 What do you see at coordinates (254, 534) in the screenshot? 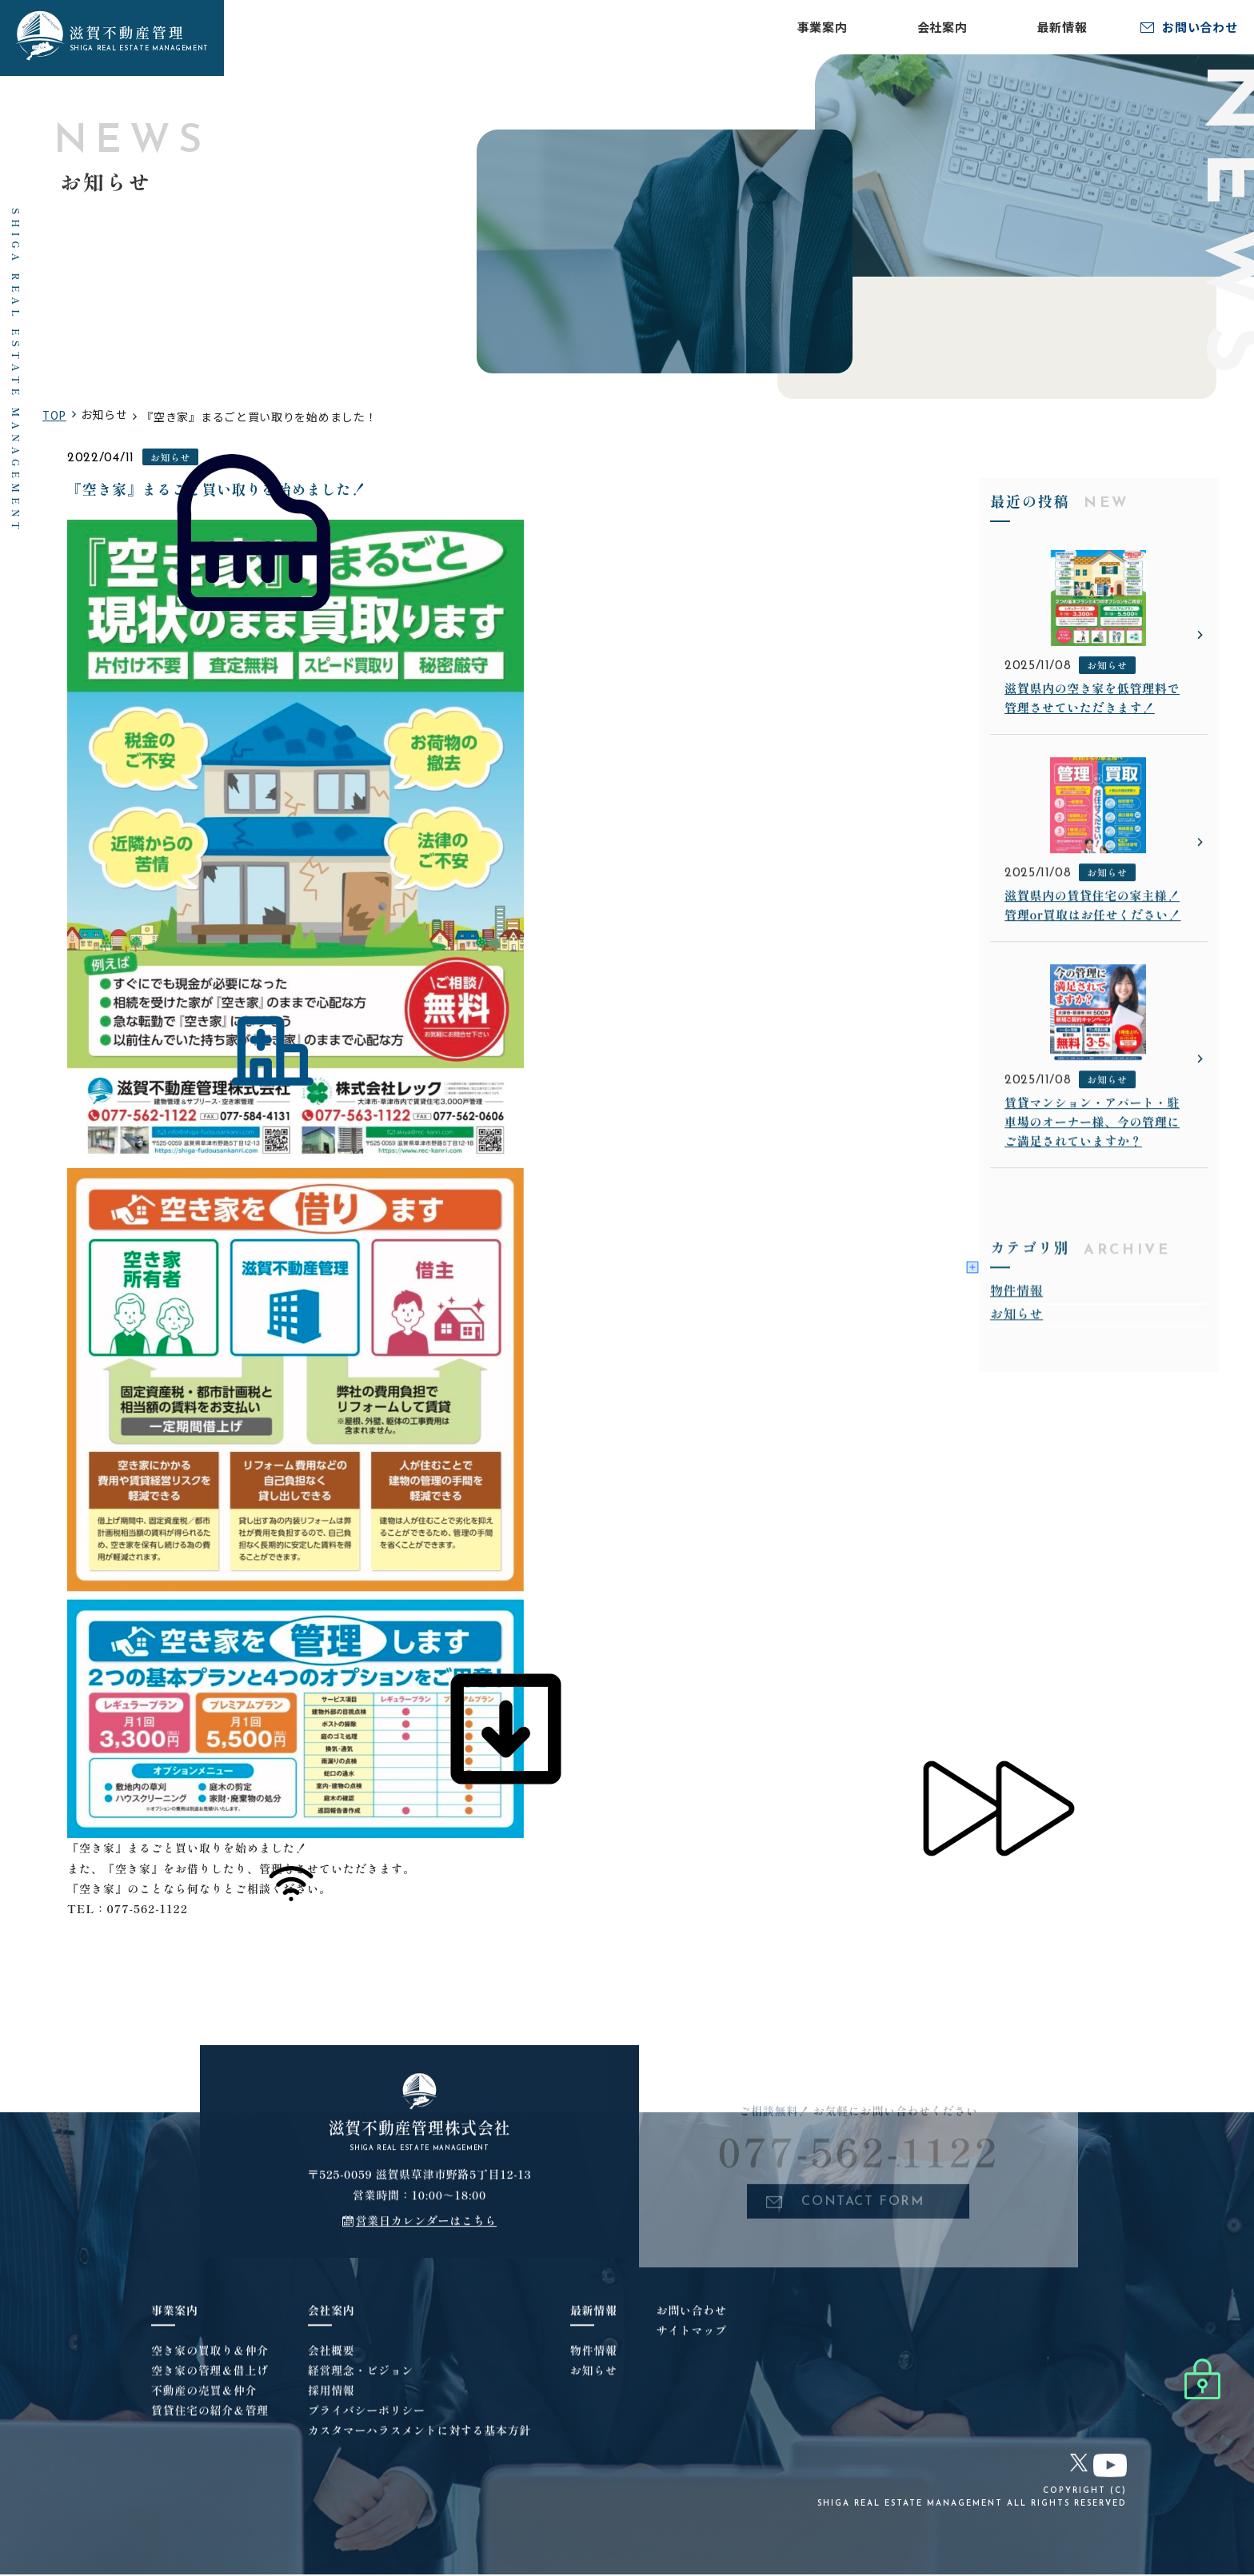
I see `access piano or keyboard instrument` at bounding box center [254, 534].